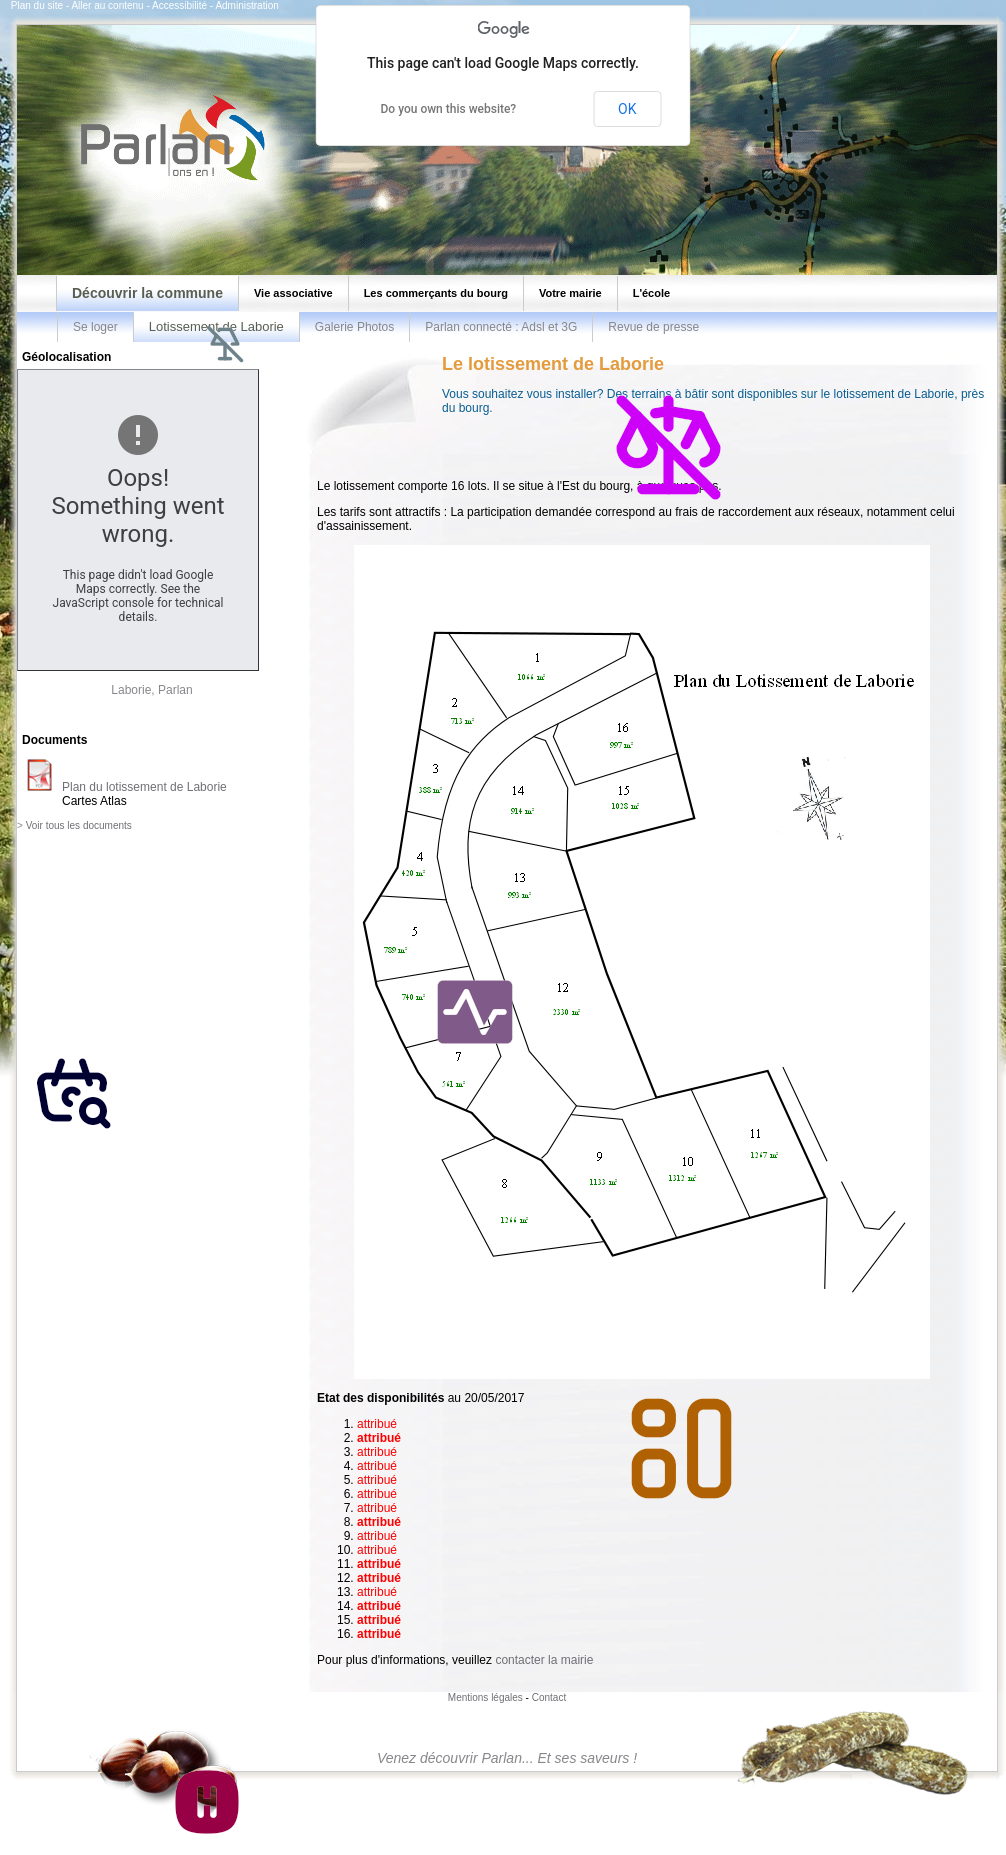  What do you see at coordinates (475, 1012) in the screenshot?
I see `view health or heart rate data` at bounding box center [475, 1012].